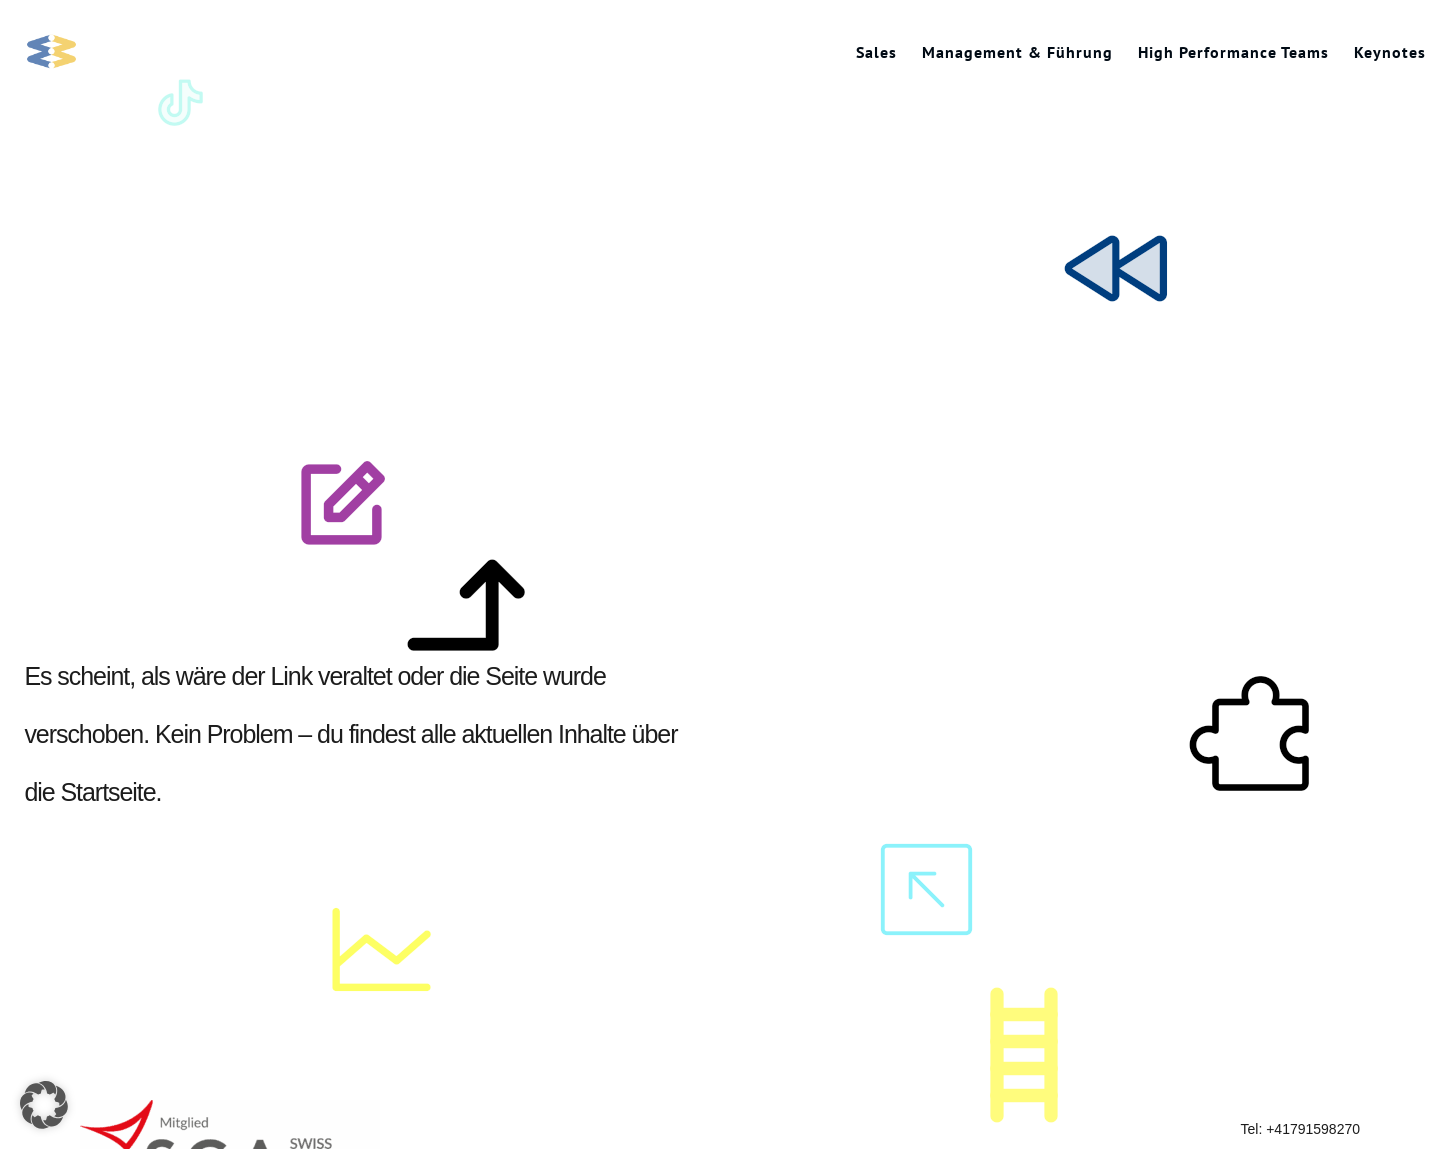  Describe the element at coordinates (926, 889) in the screenshot. I see `navigate to previous or parent section` at that location.